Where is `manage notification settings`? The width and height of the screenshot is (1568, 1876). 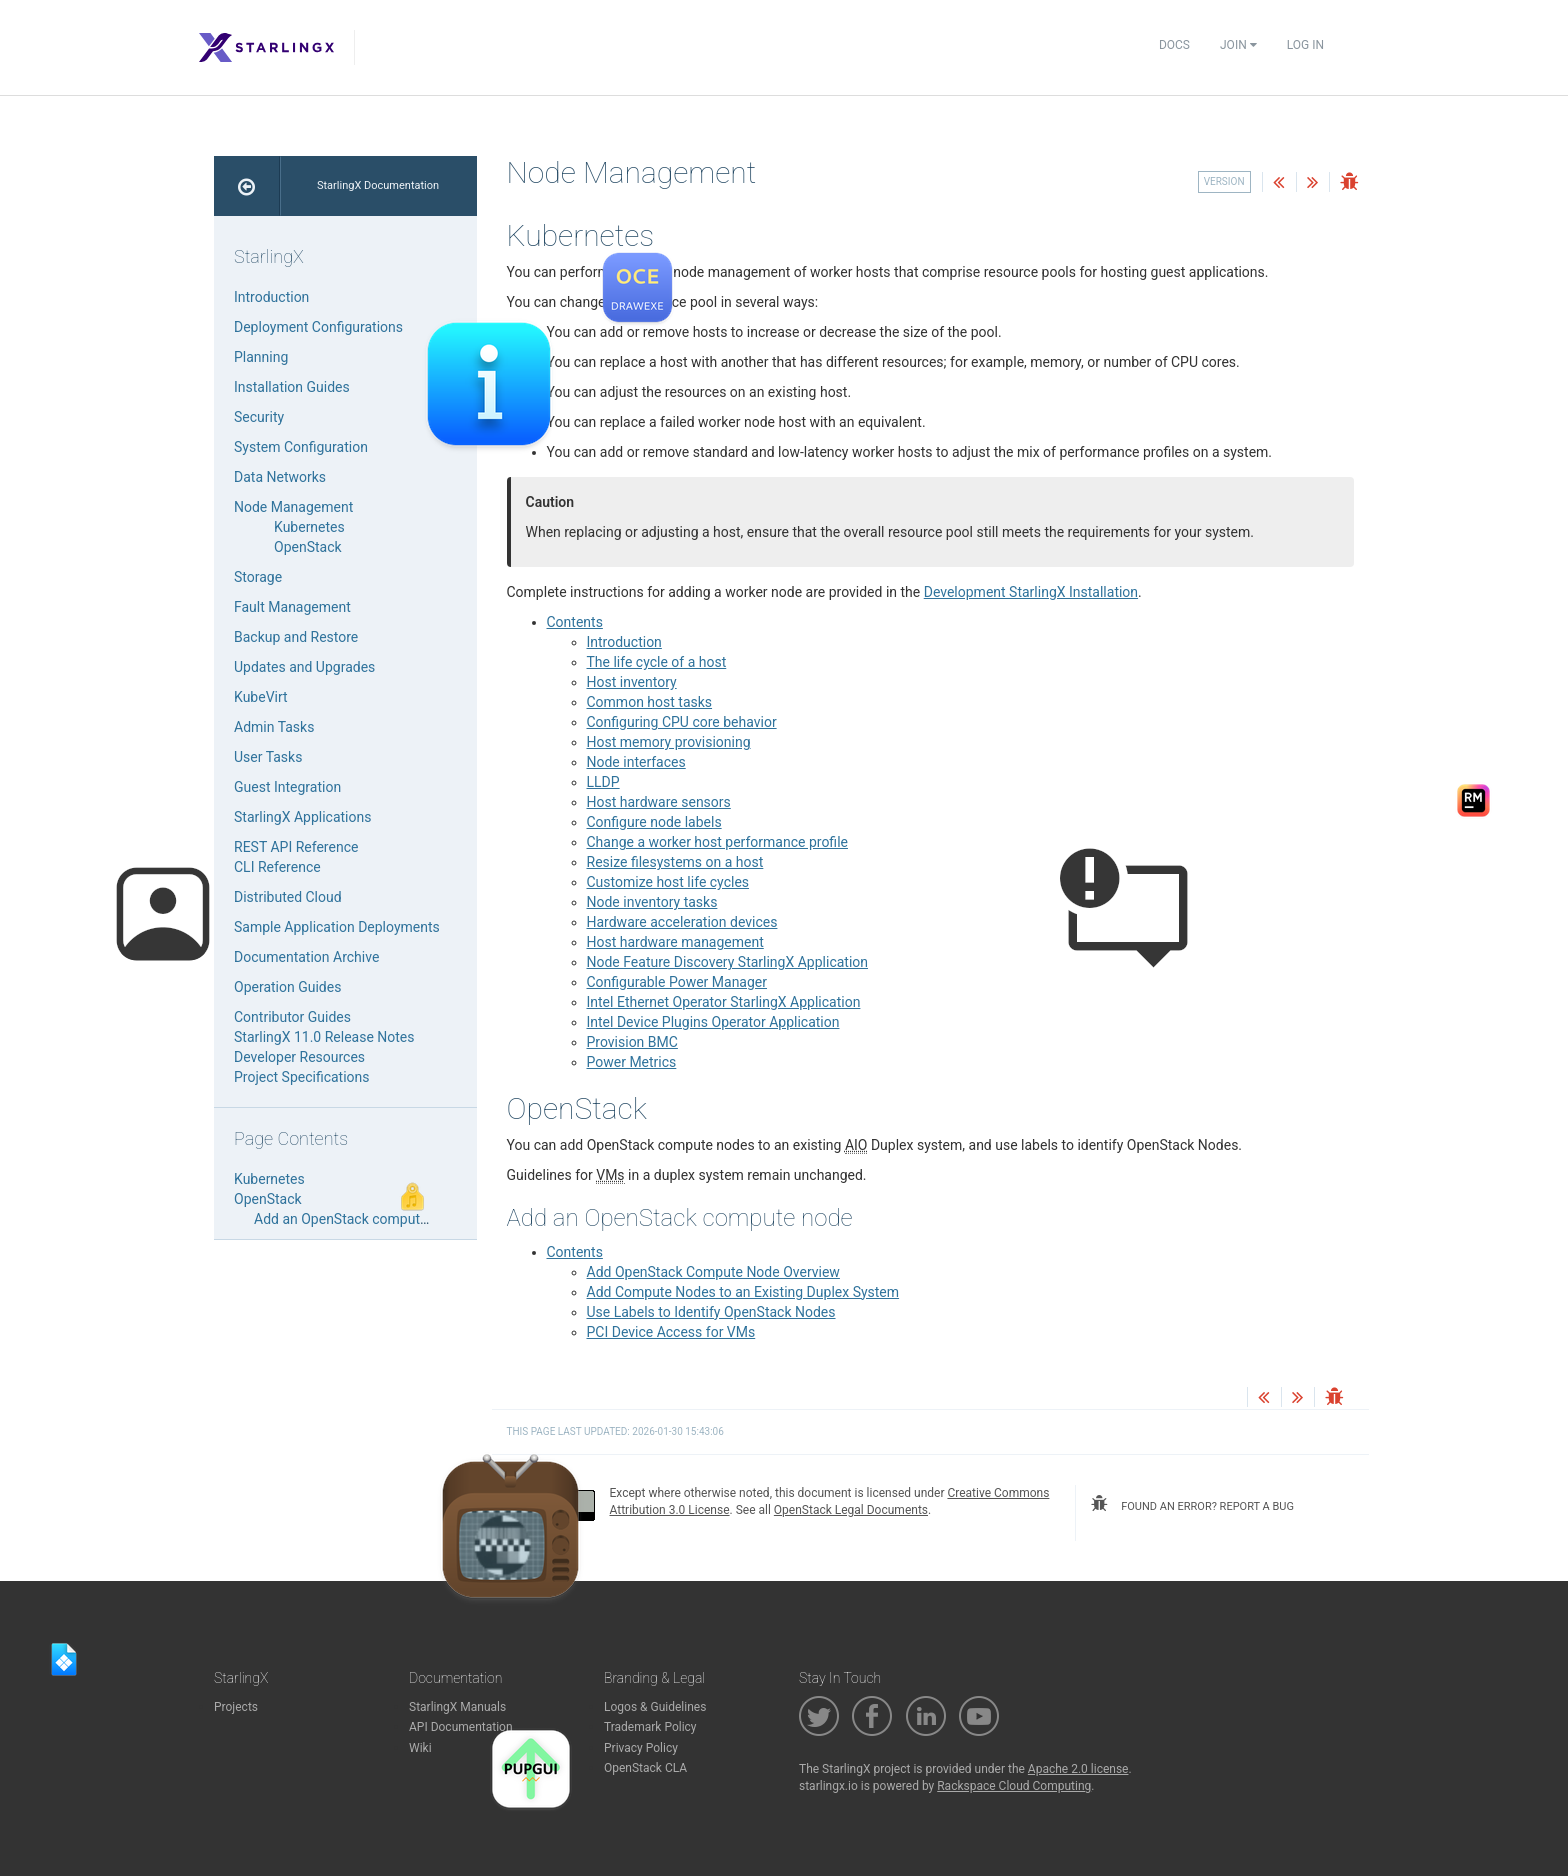 manage notification settings is located at coordinates (1128, 908).